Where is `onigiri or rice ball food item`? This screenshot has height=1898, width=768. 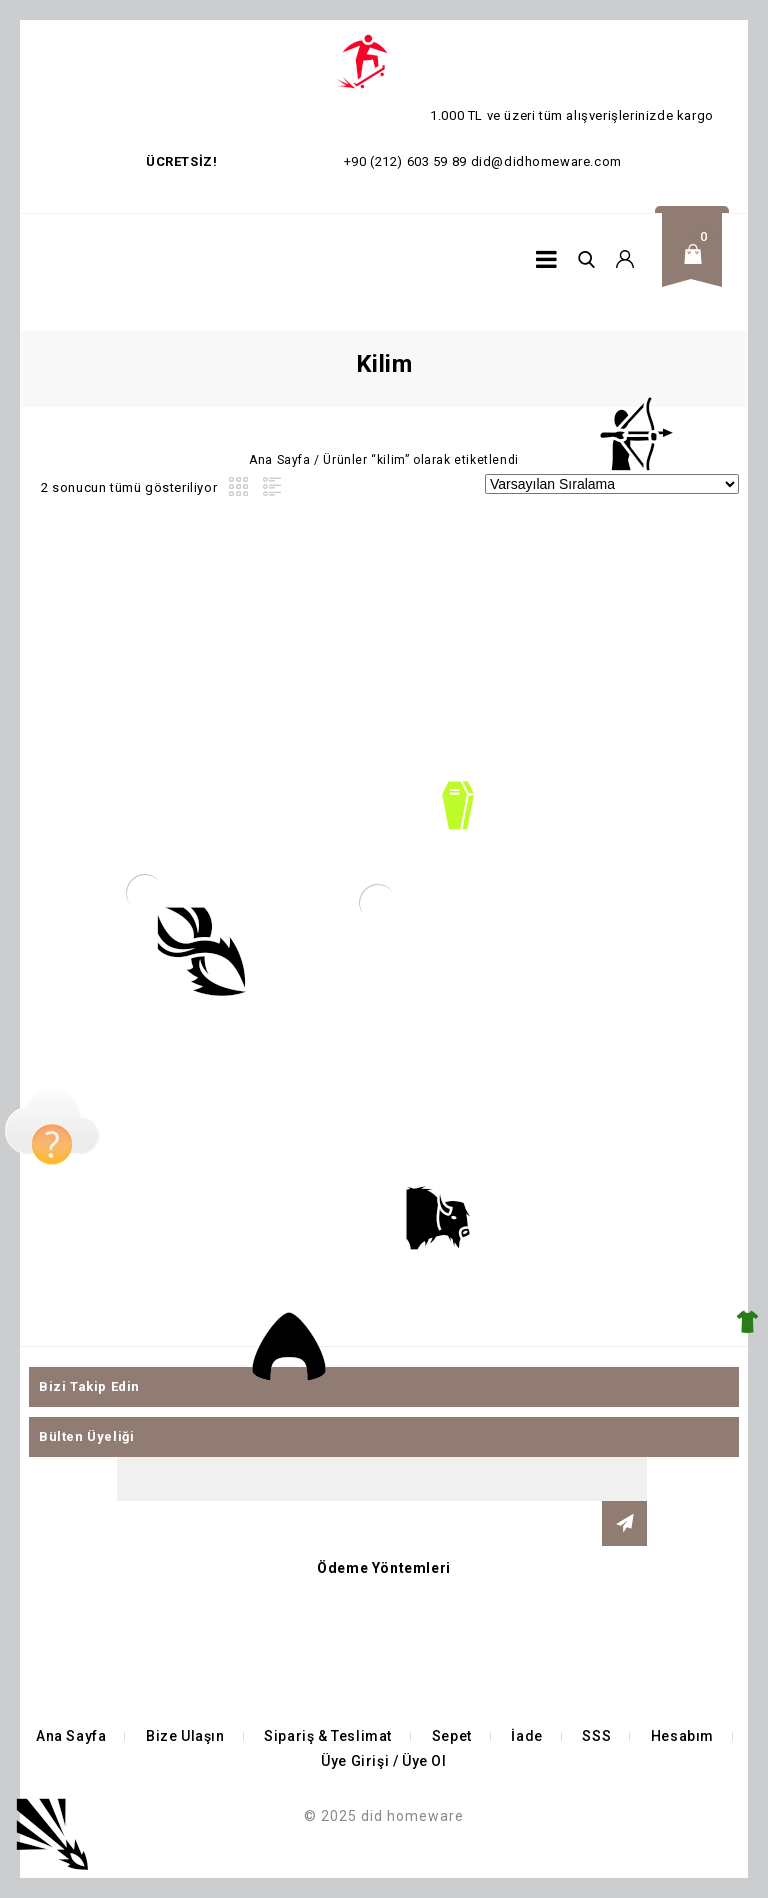
onigiri or rice ball food item is located at coordinates (289, 1344).